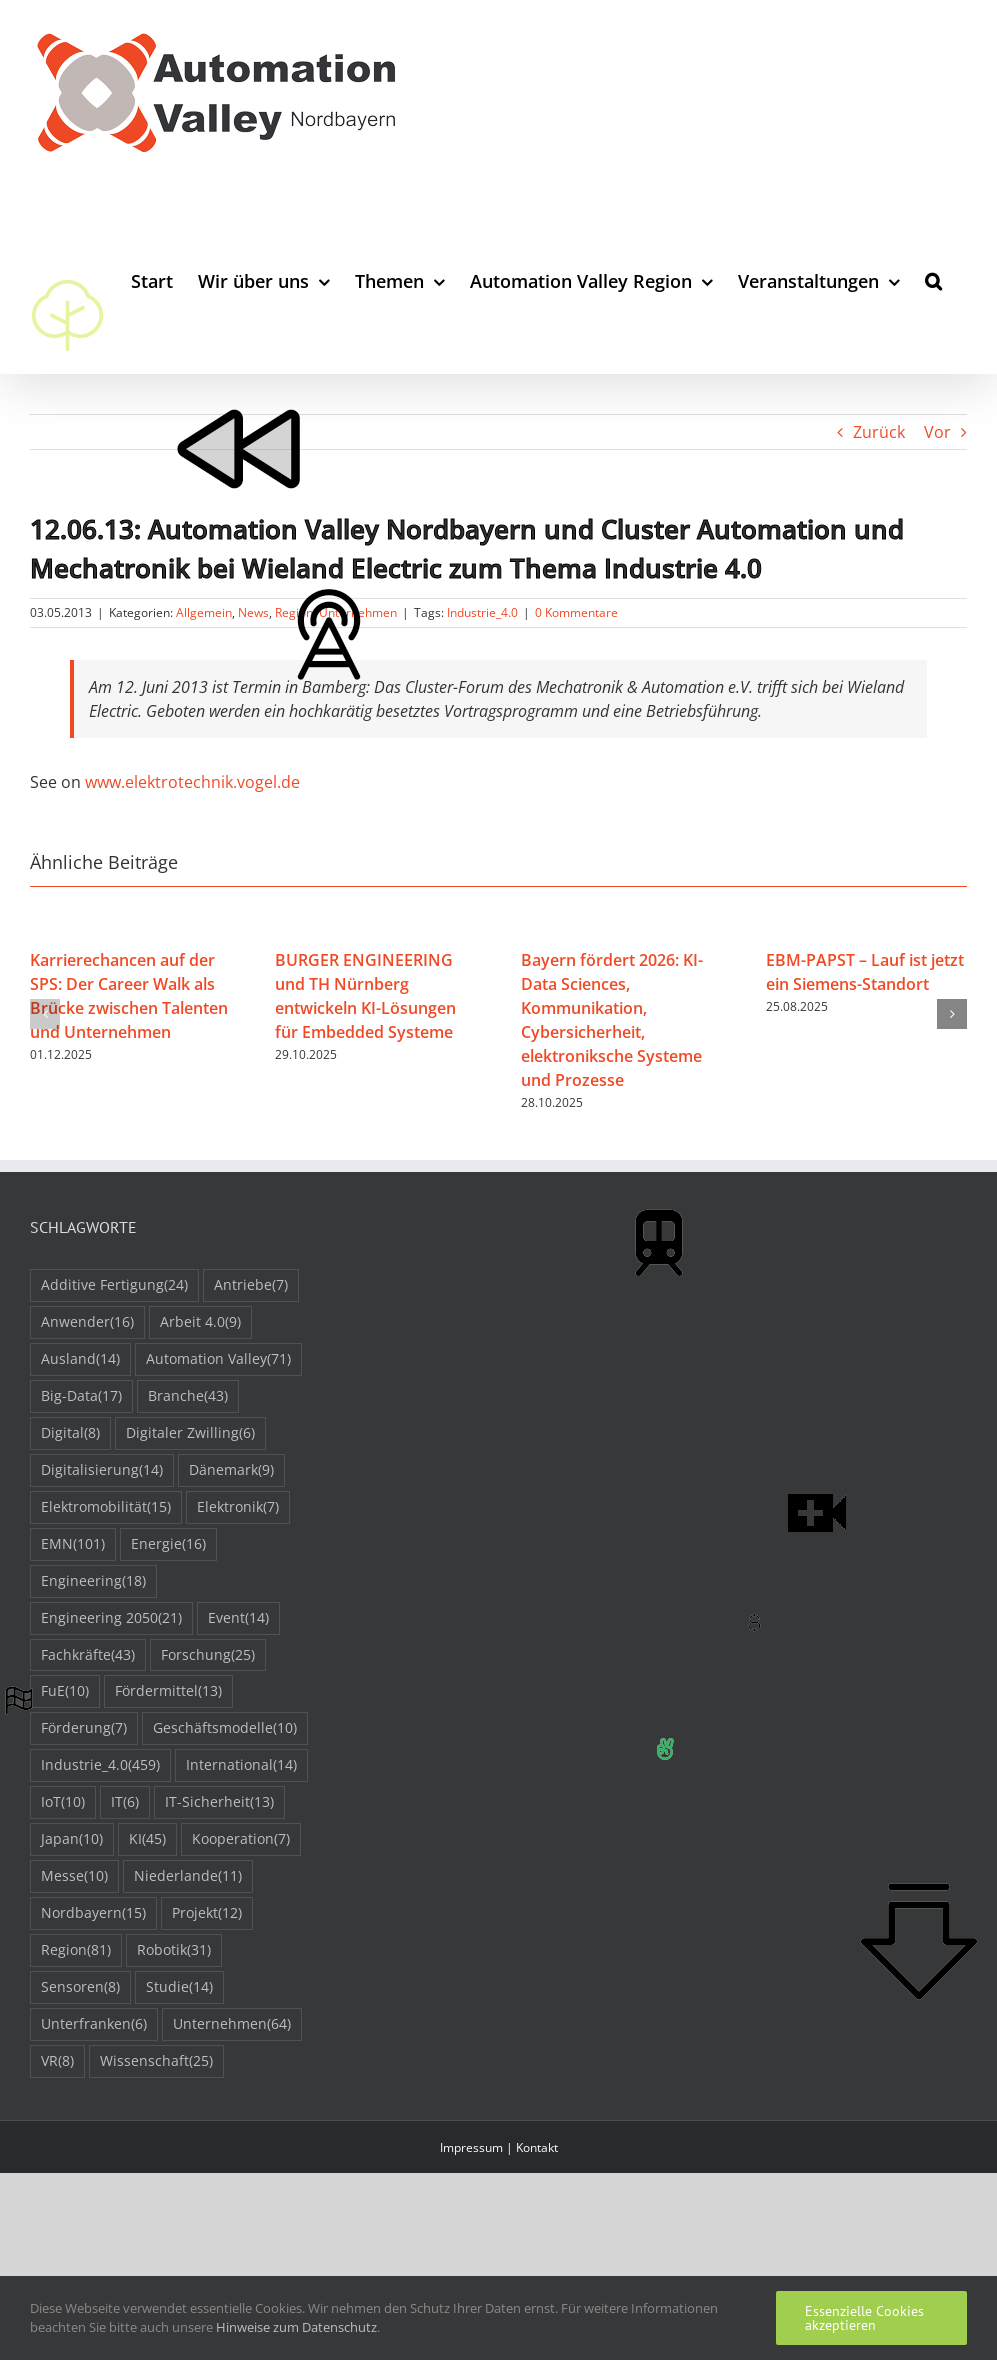 Image resolution: width=997 pixels, height=2360 pixels. I want to click on view pricing or payment options, so click(754, 1622).